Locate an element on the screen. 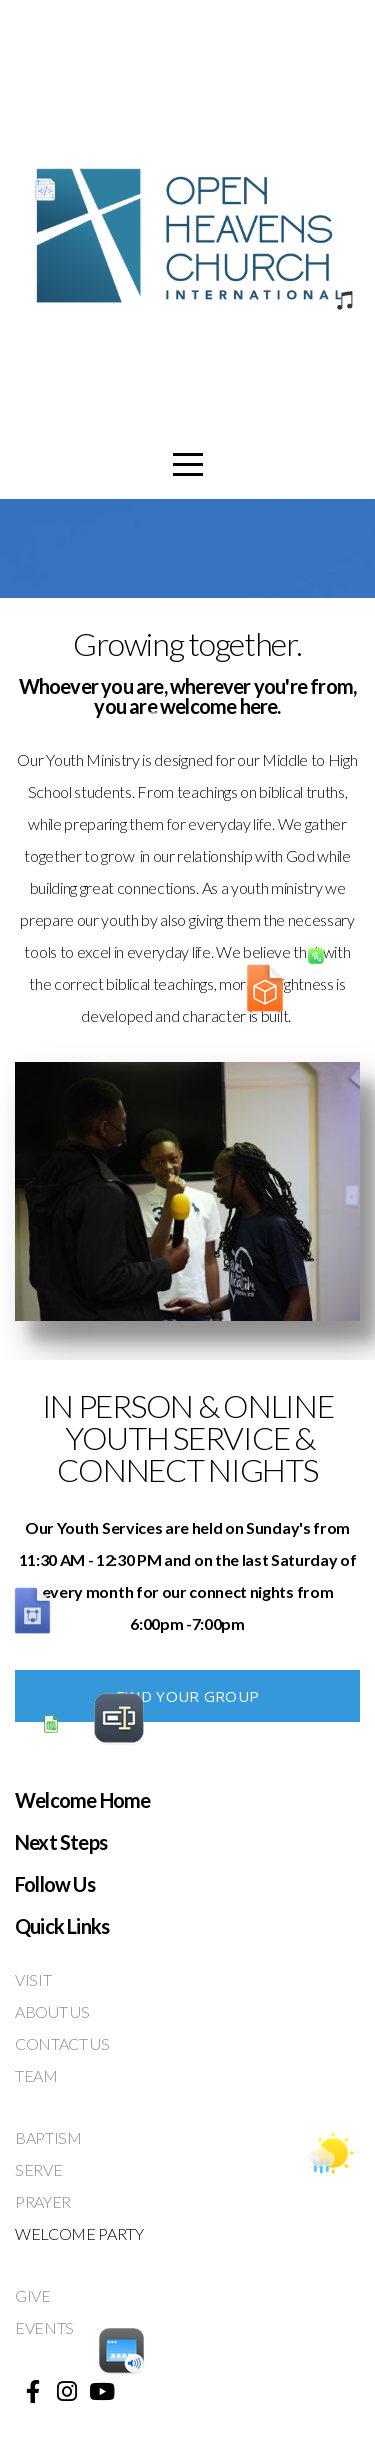 This screenshot has height=2444, width=375. open the music app is located at coordinates (345, 301).